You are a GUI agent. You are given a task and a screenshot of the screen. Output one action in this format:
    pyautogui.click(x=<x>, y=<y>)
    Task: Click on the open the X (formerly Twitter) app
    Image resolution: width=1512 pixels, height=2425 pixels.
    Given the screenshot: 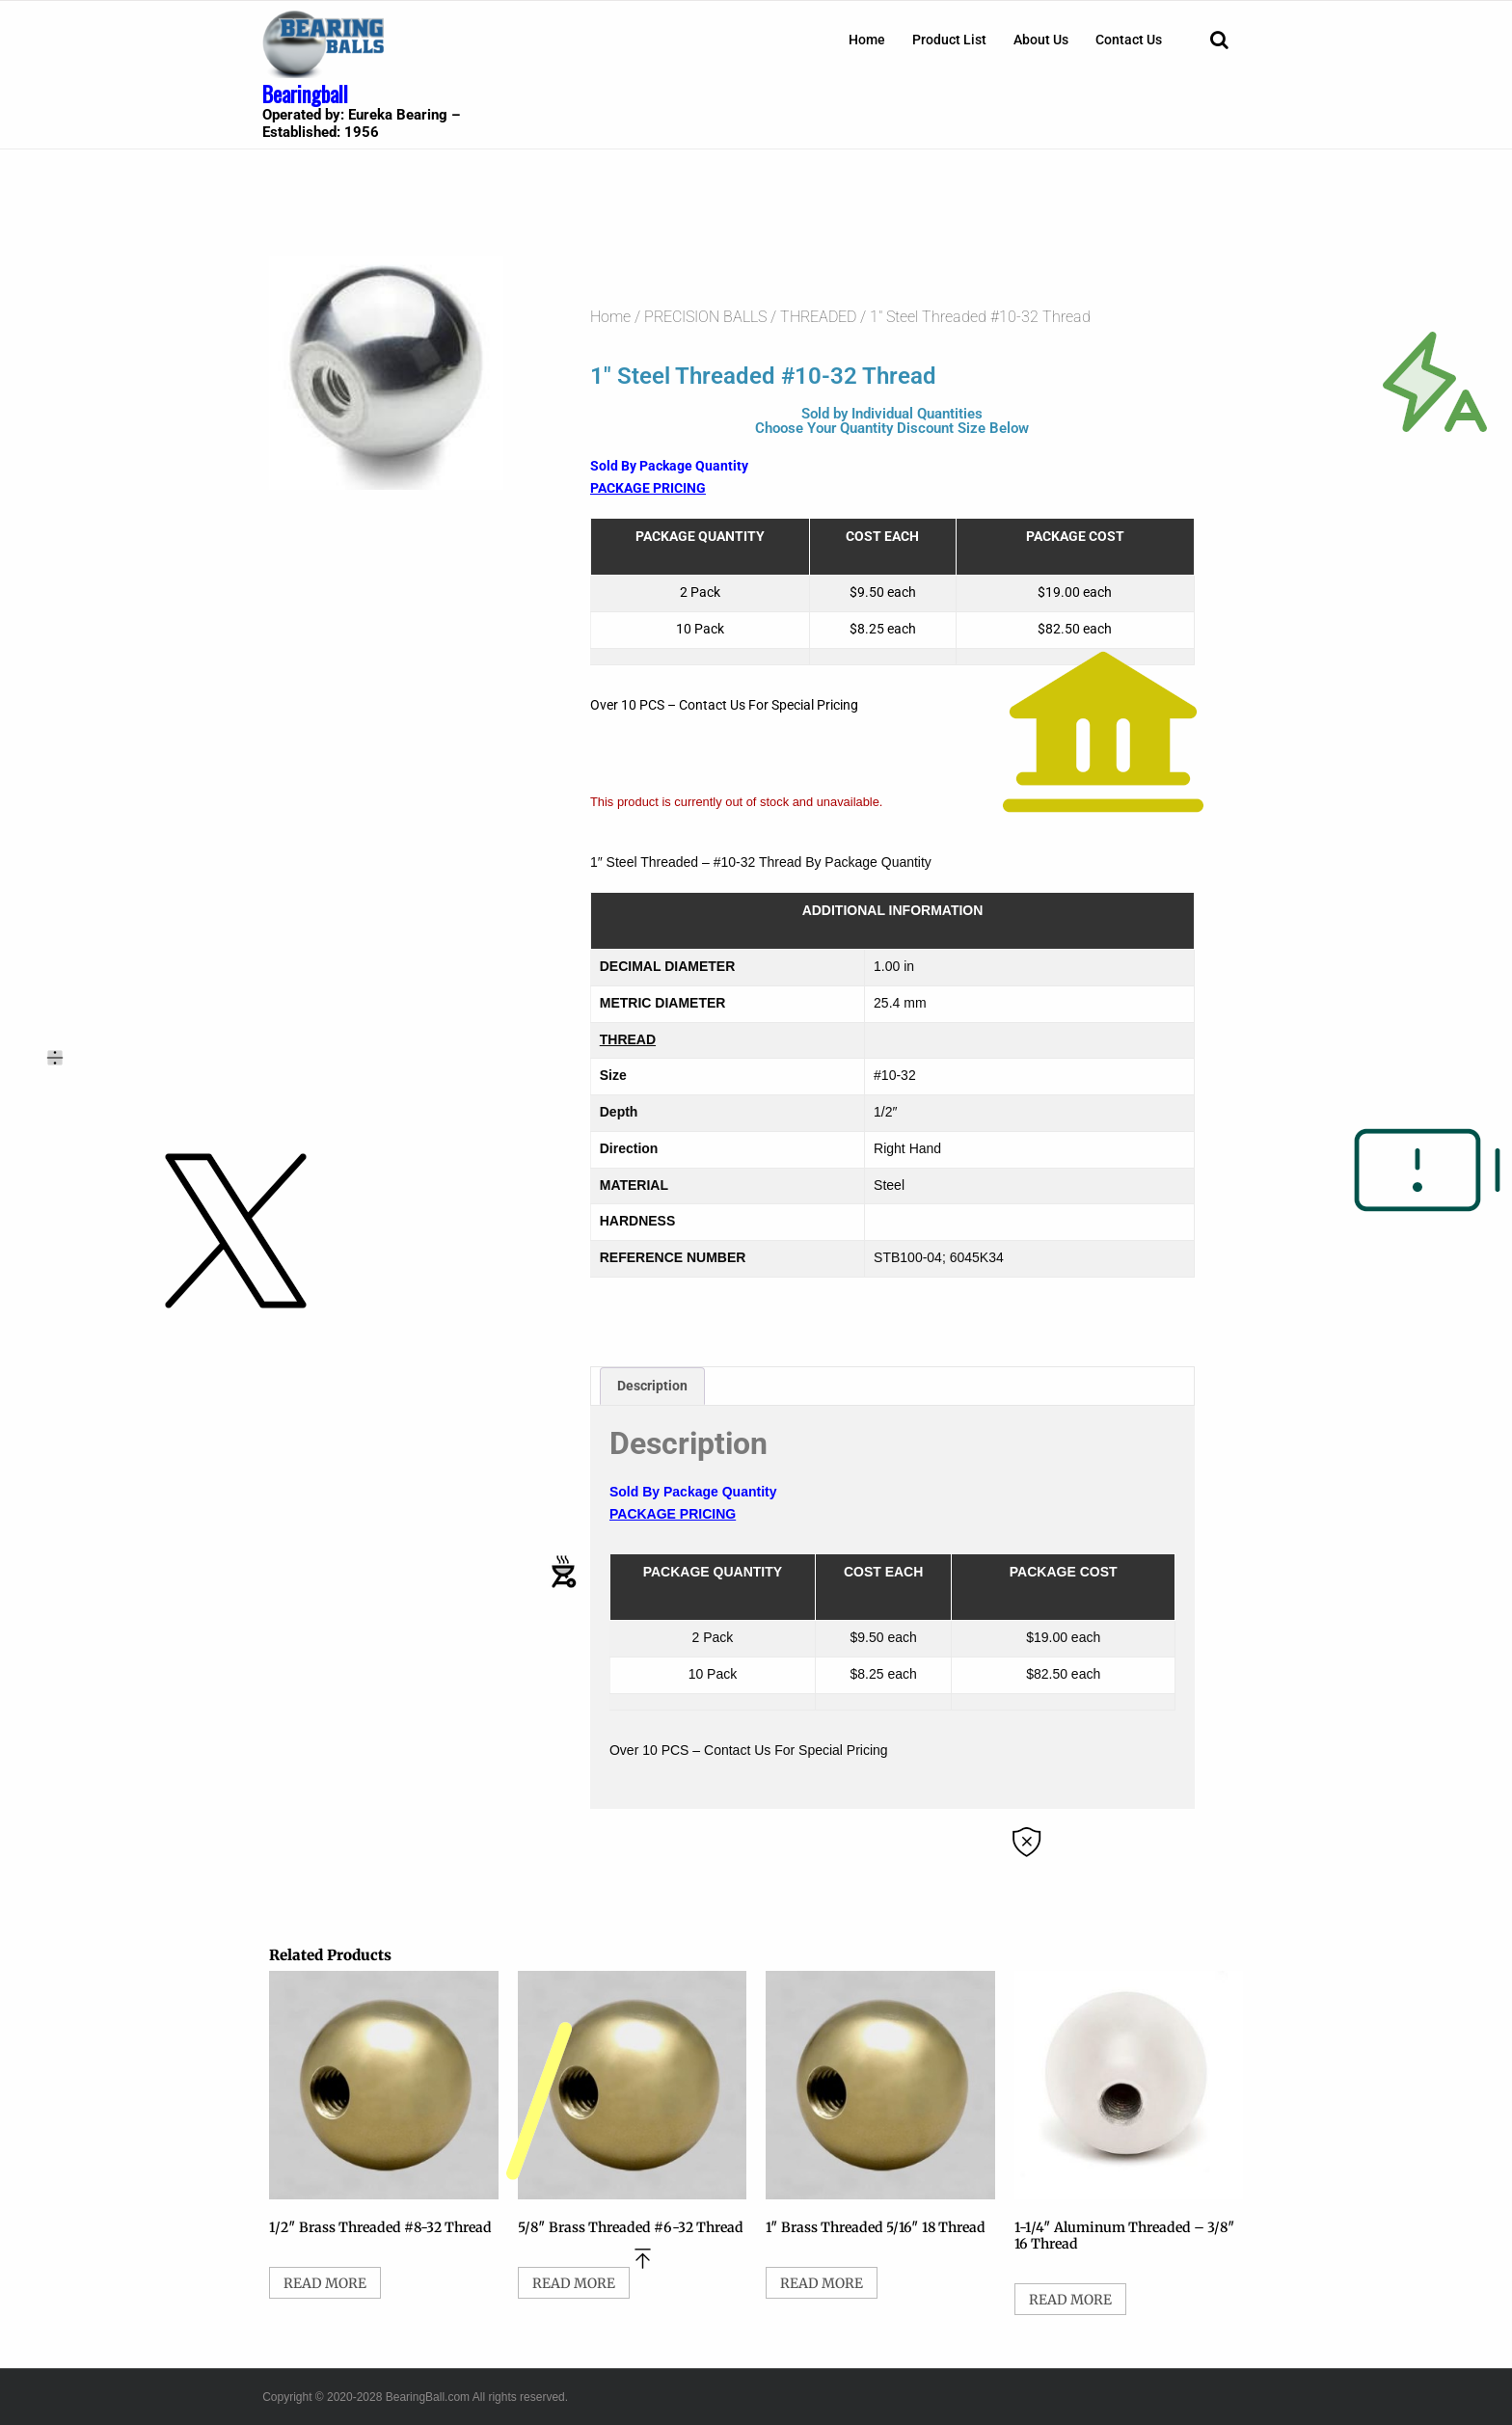 What is the action you would take?
    pyautogui.click(x=235, y=1230)
    